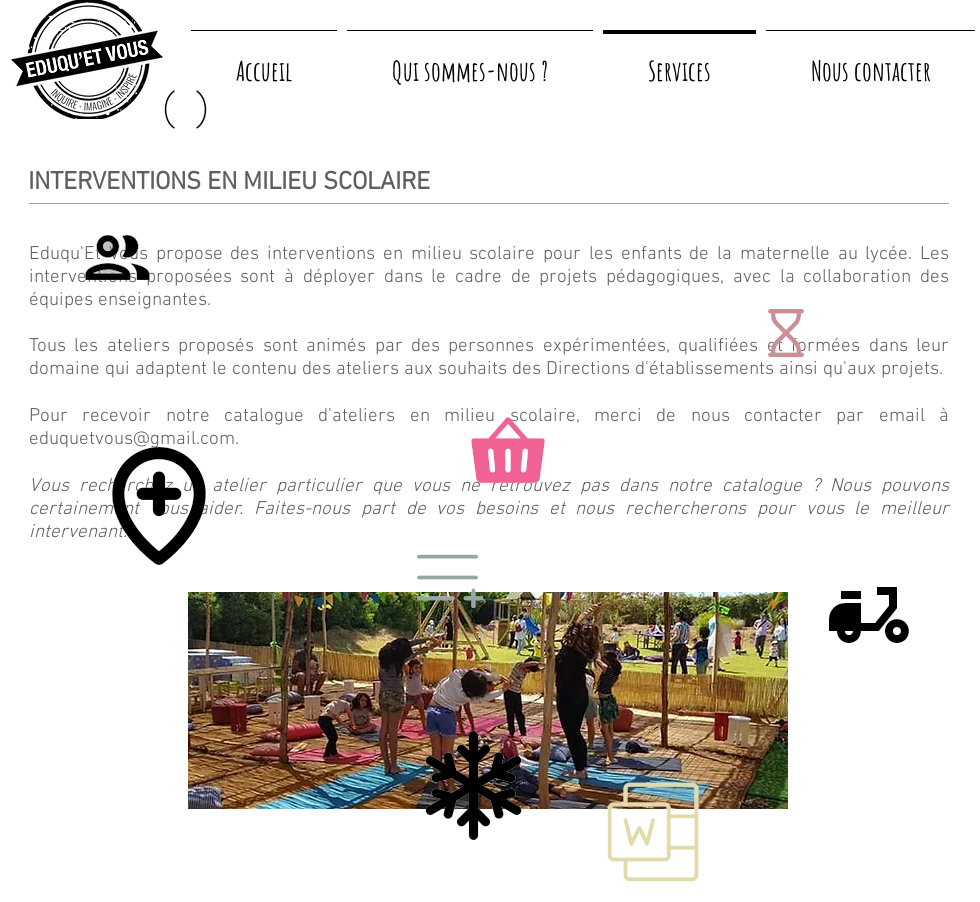 This screenshot has height=902, width=980. What do you see at coordinates (447, 577) in the screenshot?
I see `add a new item to the list` at bounding box center [447, 577].